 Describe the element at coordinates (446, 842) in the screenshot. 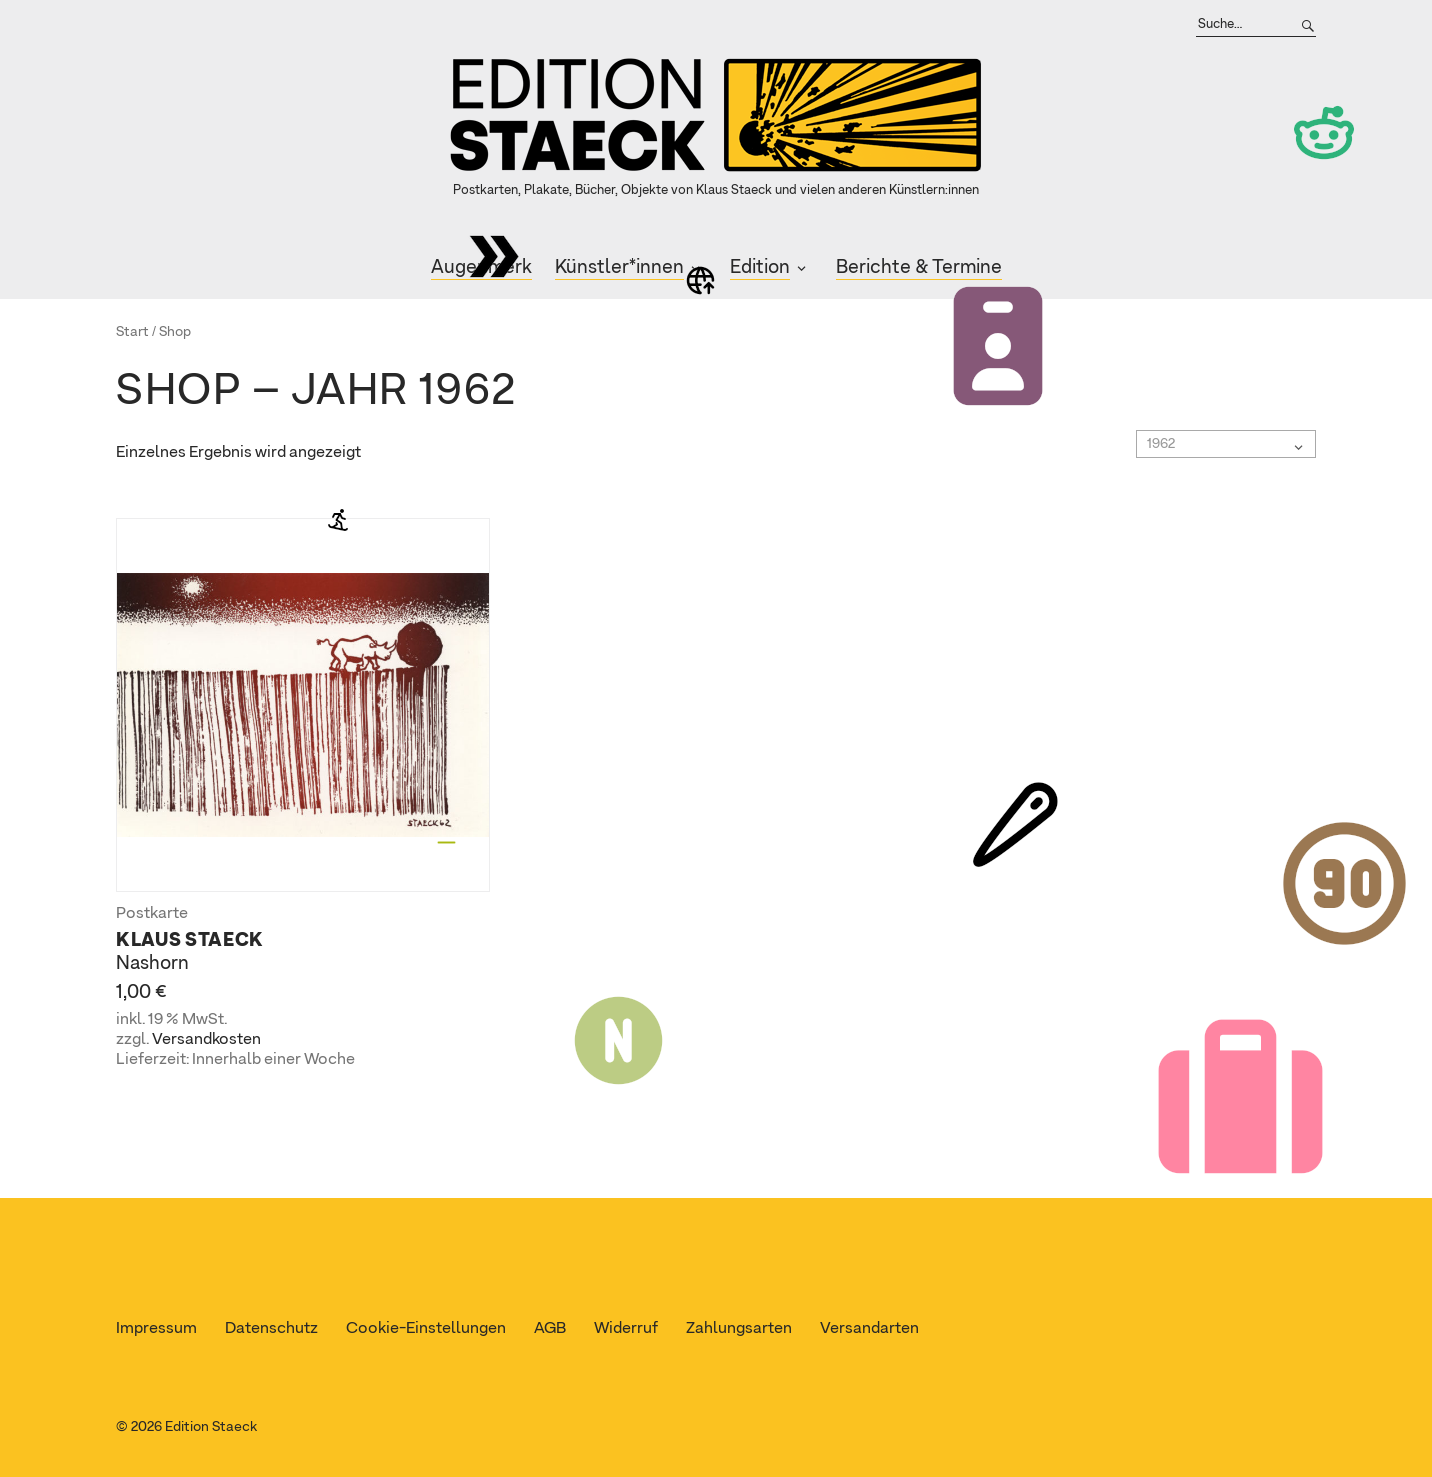

I see `decrease quantity or value` at that location.